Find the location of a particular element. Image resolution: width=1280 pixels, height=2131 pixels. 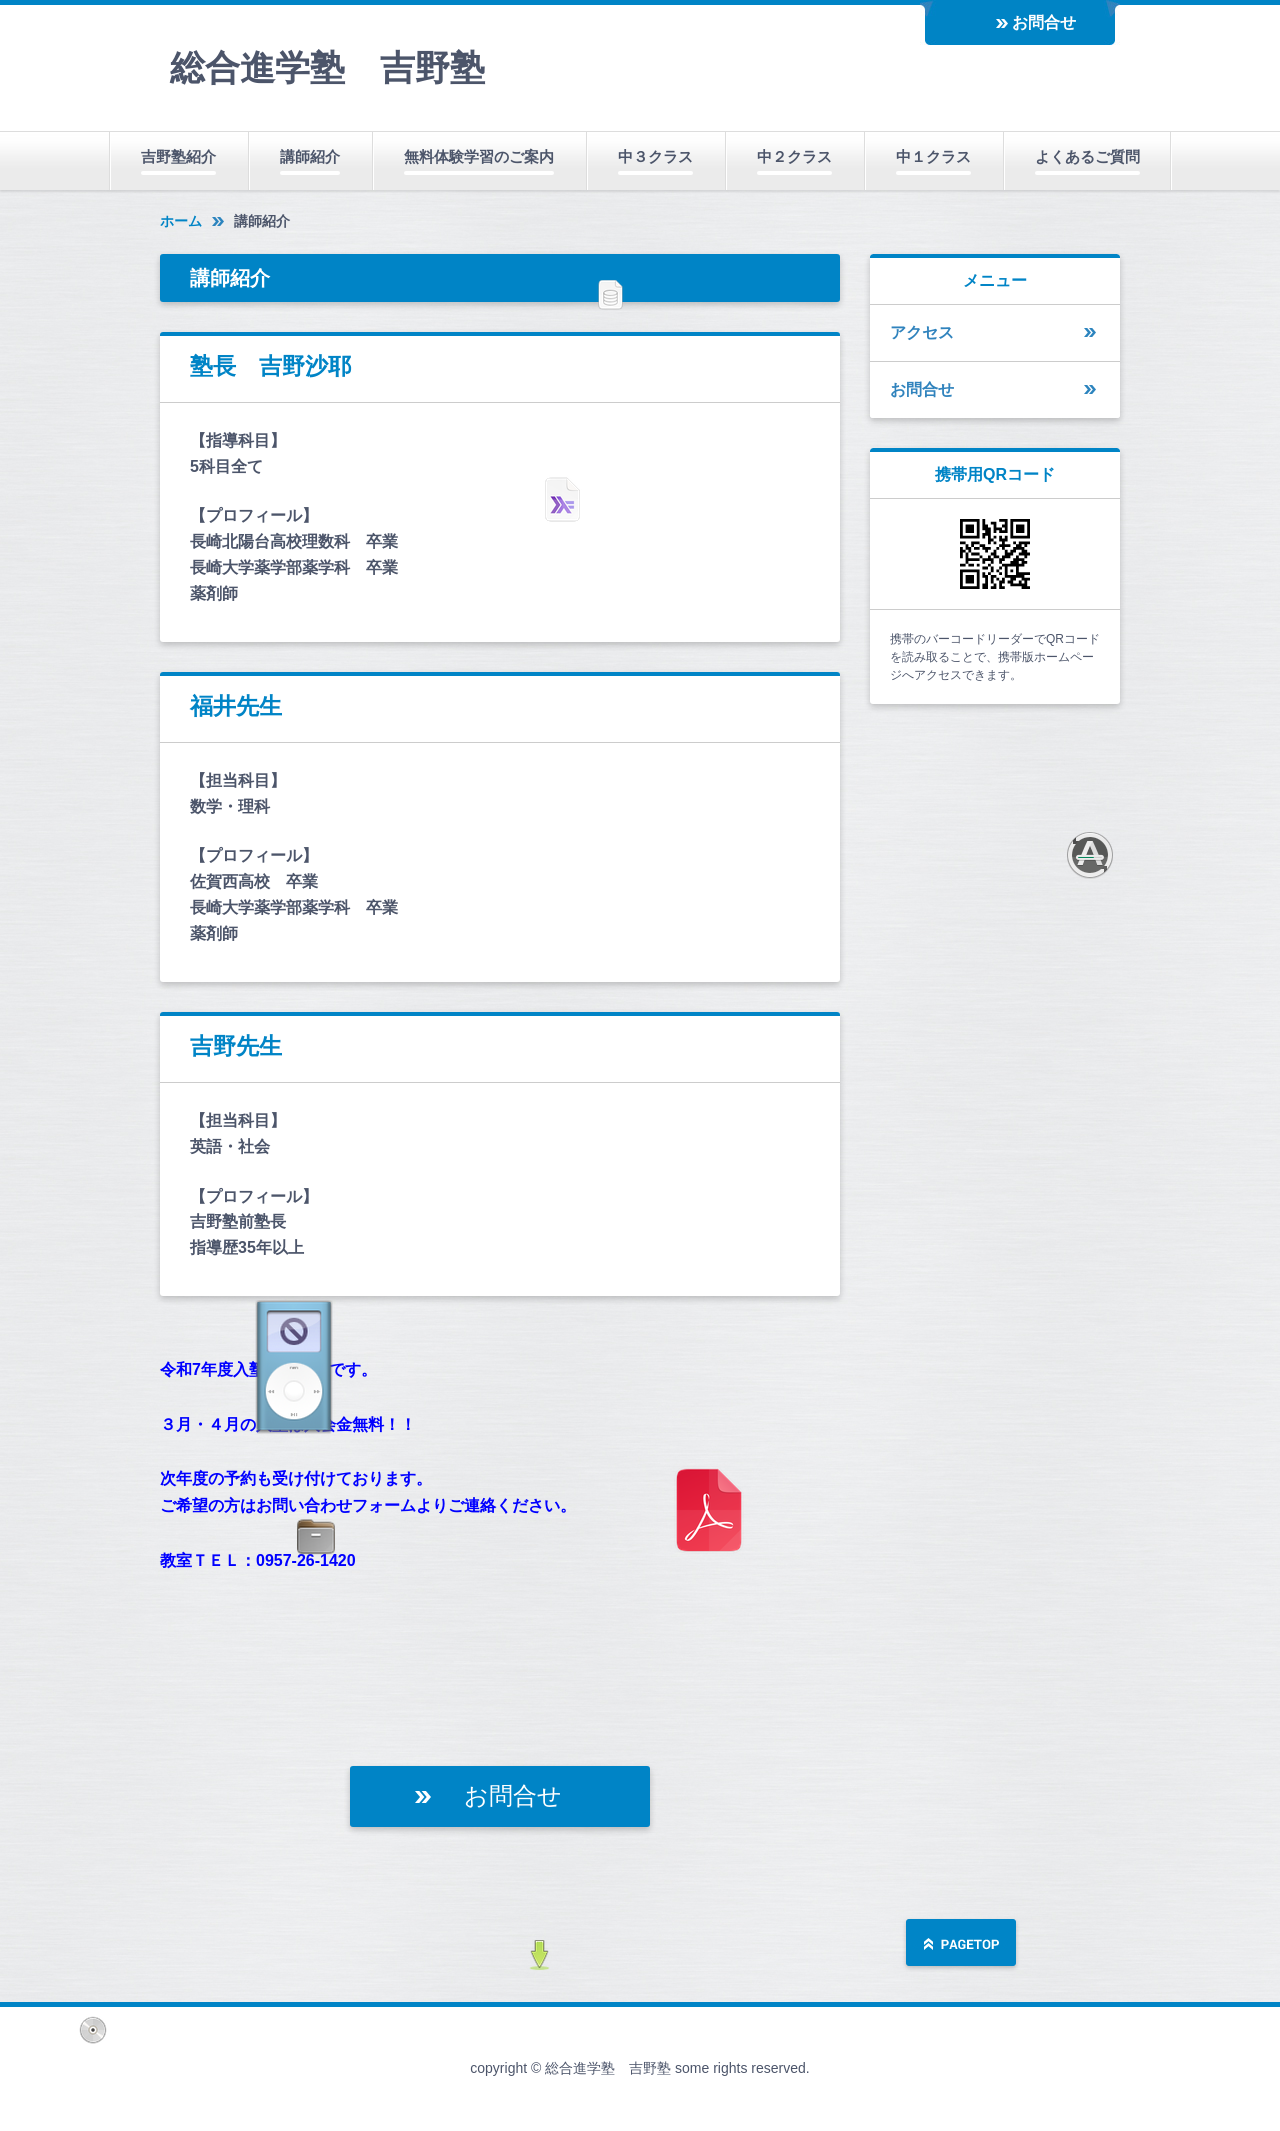

save the current file or document is located at coordinates (539, 1955).